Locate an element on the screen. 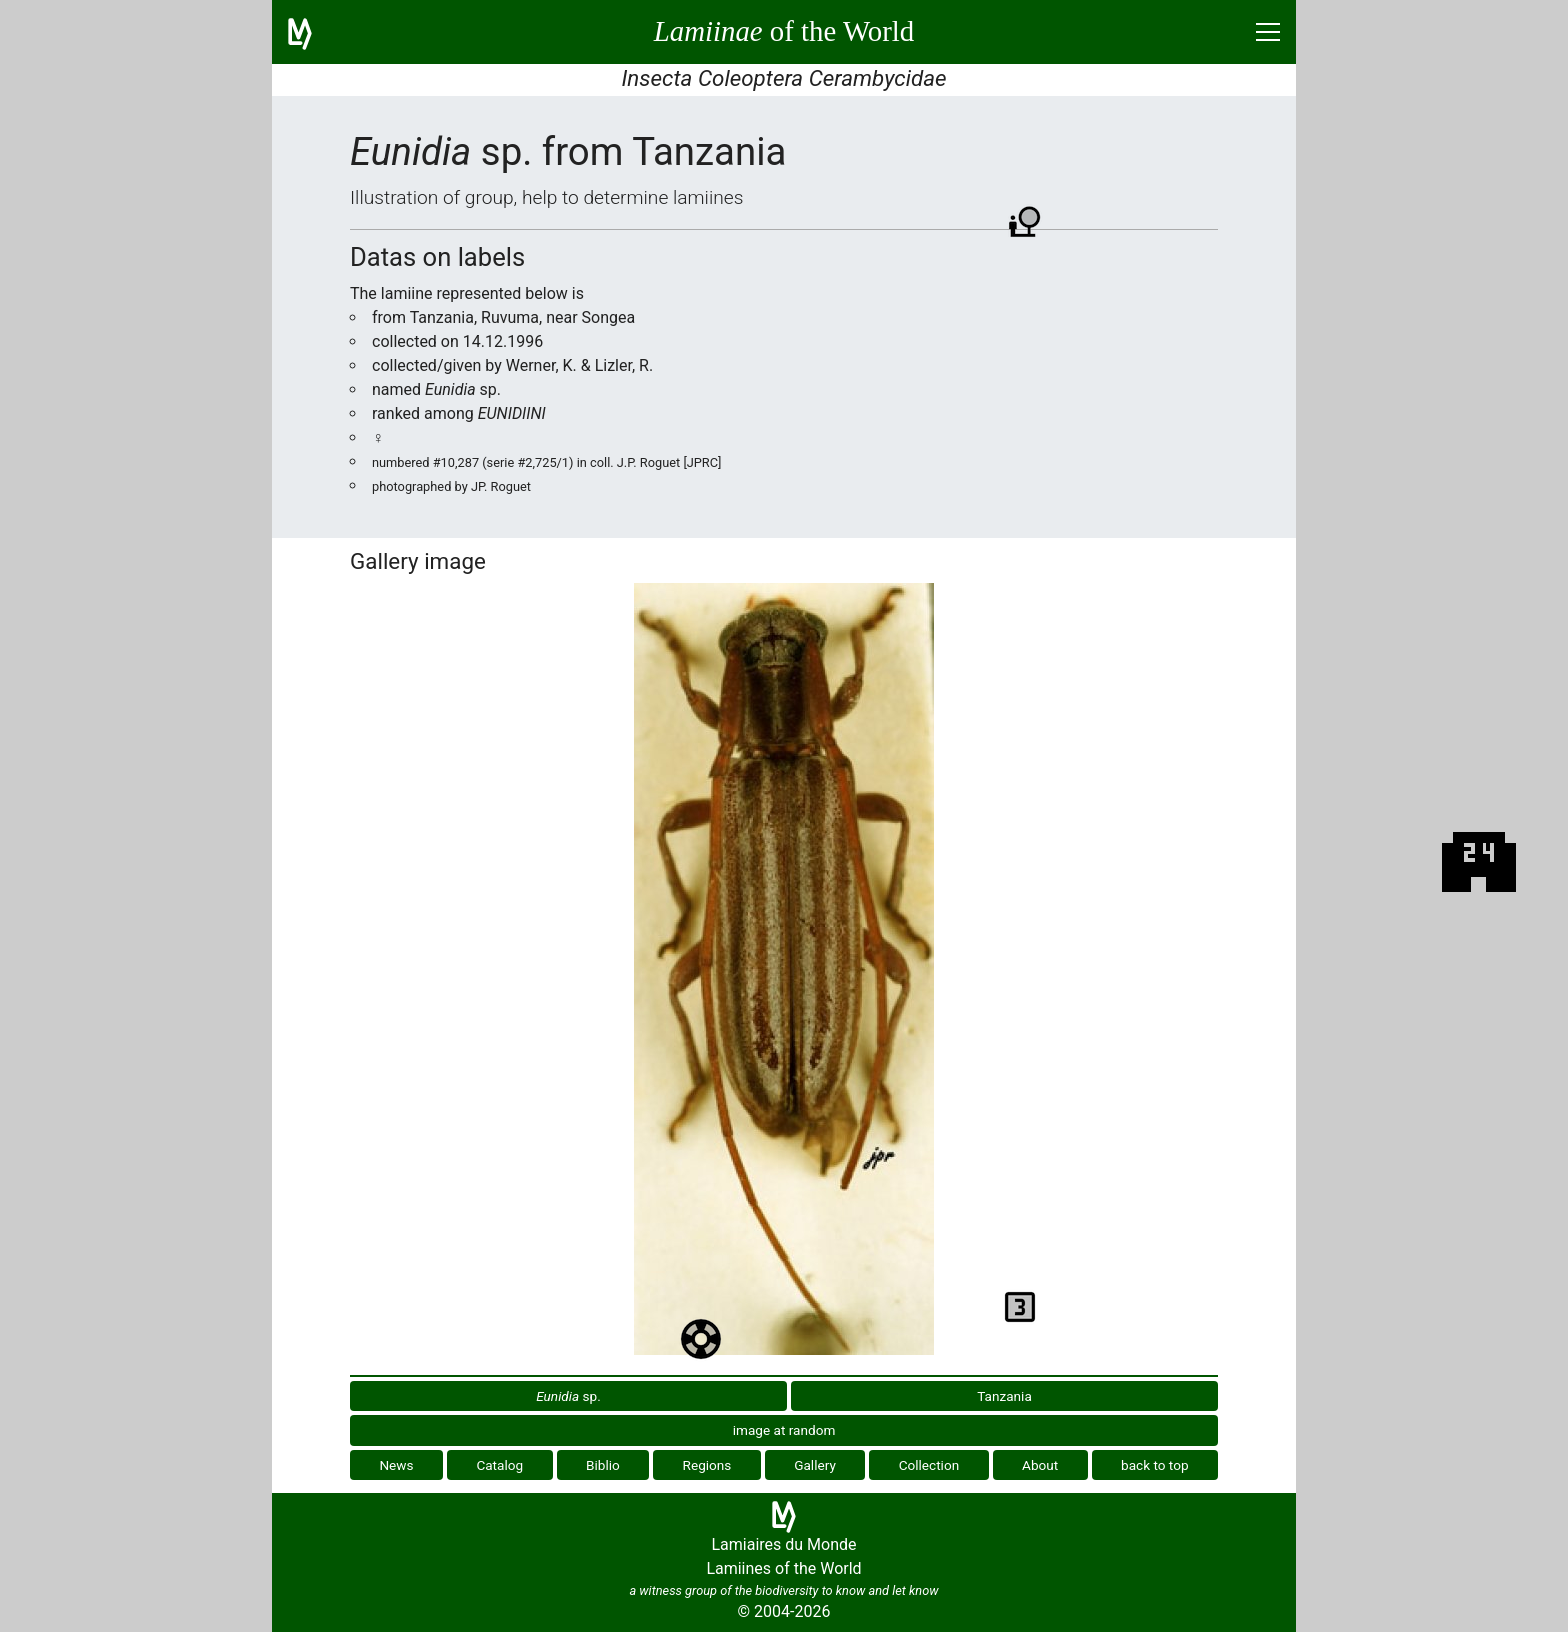 The width and height of the screenshot is (1568, 1632). find nearby convenience stores is located at coordinates (1479, 862).